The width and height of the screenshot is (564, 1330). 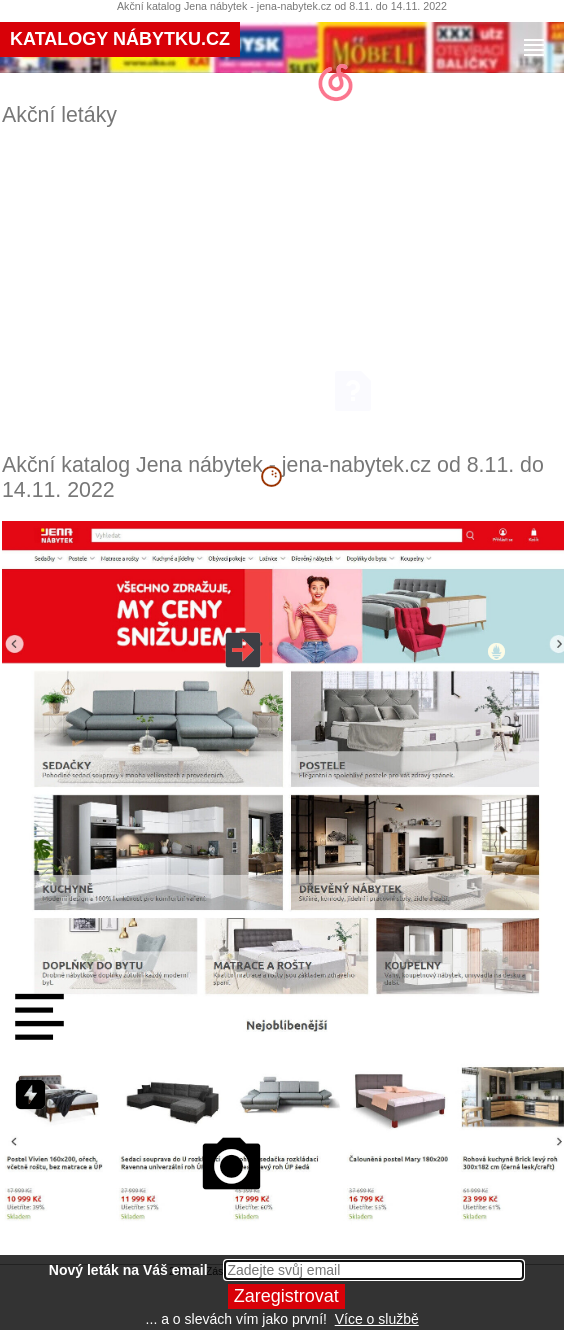 I want to click on unknown or unrecognized file type, so click(x=353, y=391).